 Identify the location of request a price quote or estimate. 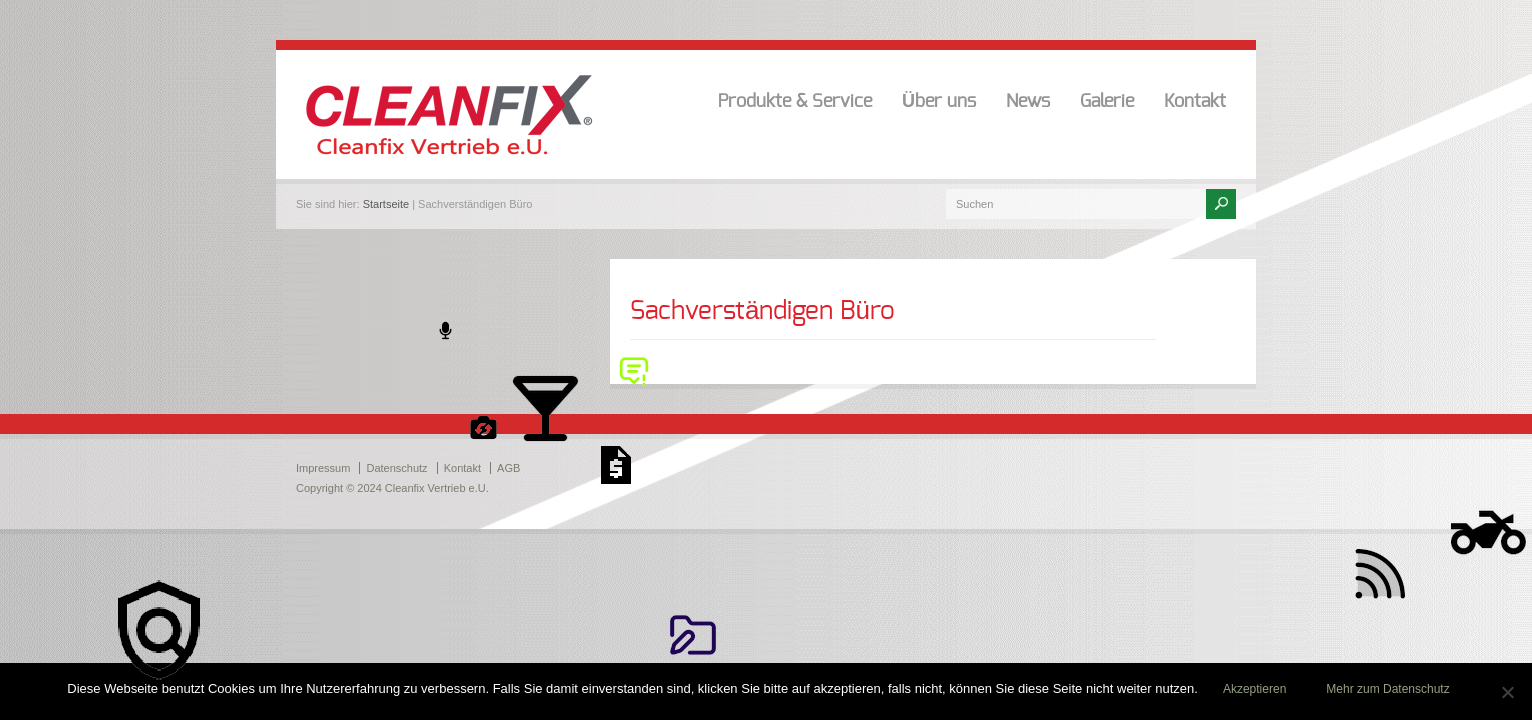
(616, 465).